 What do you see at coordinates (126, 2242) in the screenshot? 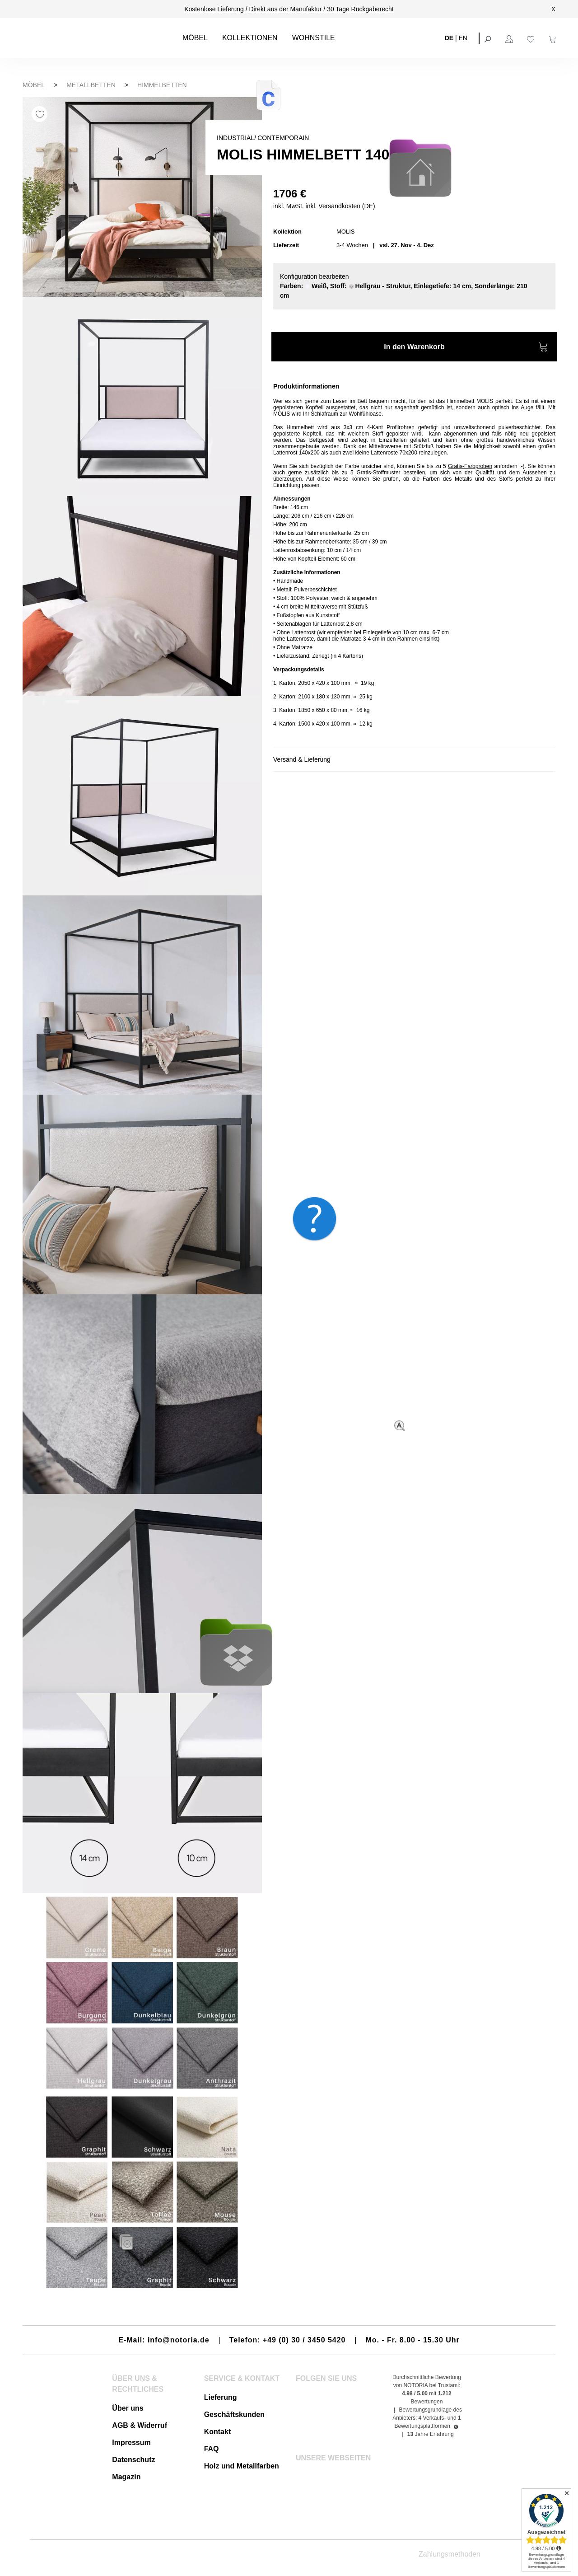
I see `access multiple disk drives or storage devices` at bounding box center [126, 2242].